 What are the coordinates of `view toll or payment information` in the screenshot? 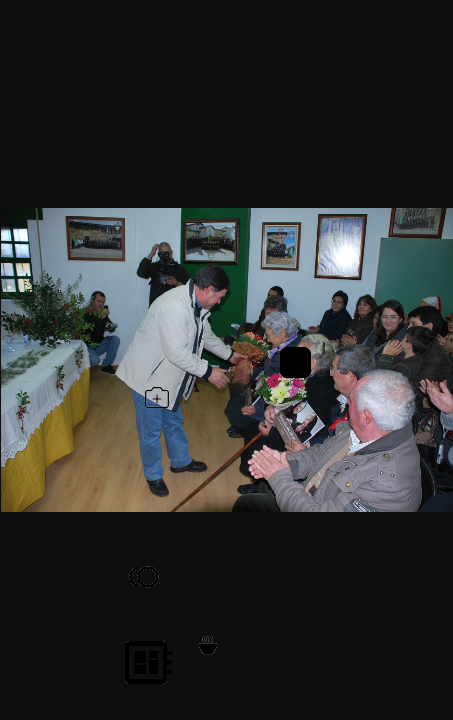 It's located at (144, 577).